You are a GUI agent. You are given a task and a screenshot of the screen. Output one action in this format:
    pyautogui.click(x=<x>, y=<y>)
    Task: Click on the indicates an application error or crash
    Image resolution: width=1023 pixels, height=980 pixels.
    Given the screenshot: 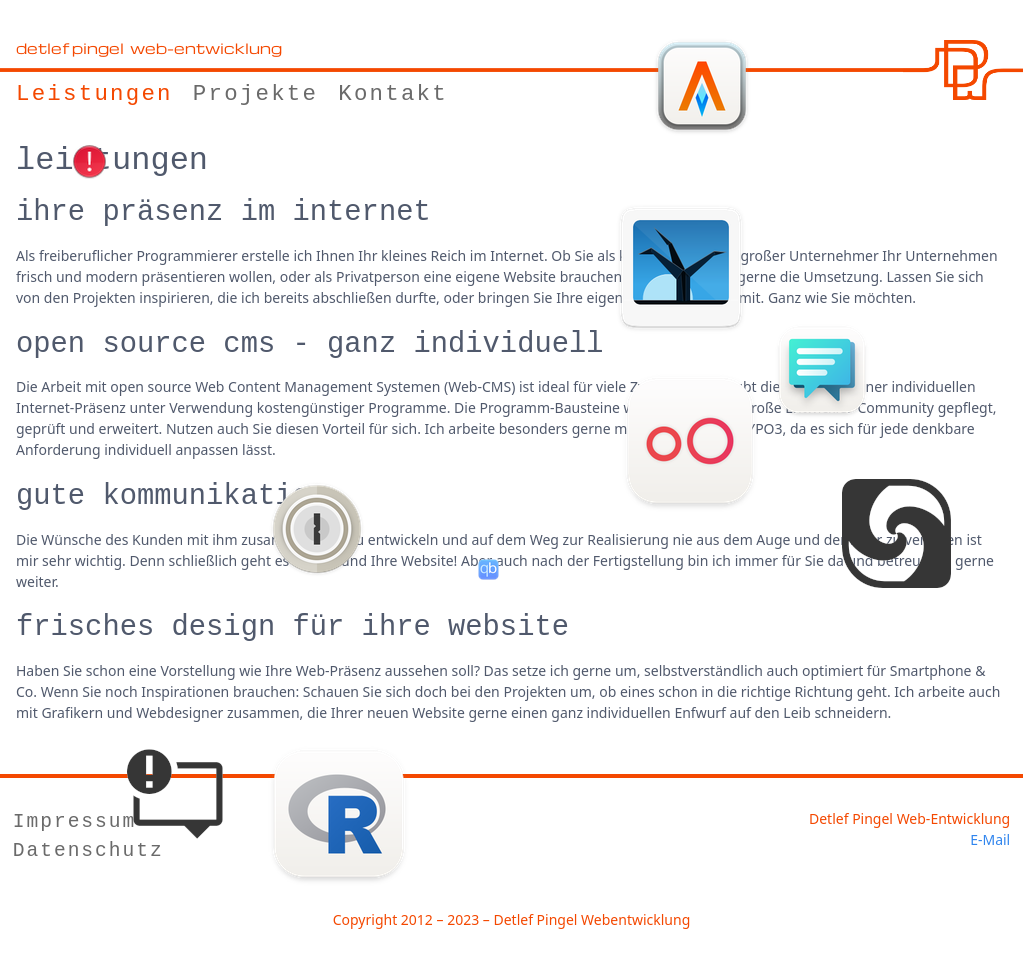 What is the action you would take?
    pyautogui.click(x=89, y=161)
    